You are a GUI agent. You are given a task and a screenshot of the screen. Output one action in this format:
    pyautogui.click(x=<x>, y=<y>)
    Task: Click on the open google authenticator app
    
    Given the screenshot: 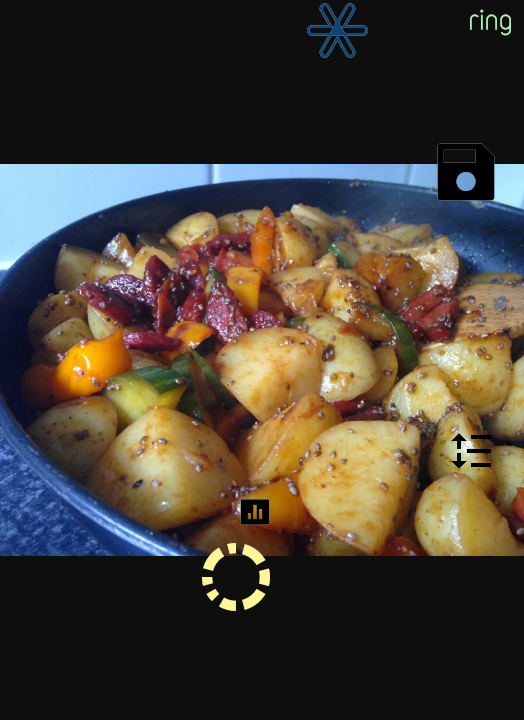 What is the action you would take?
    pyautogui.click(x=337, y=30)
    